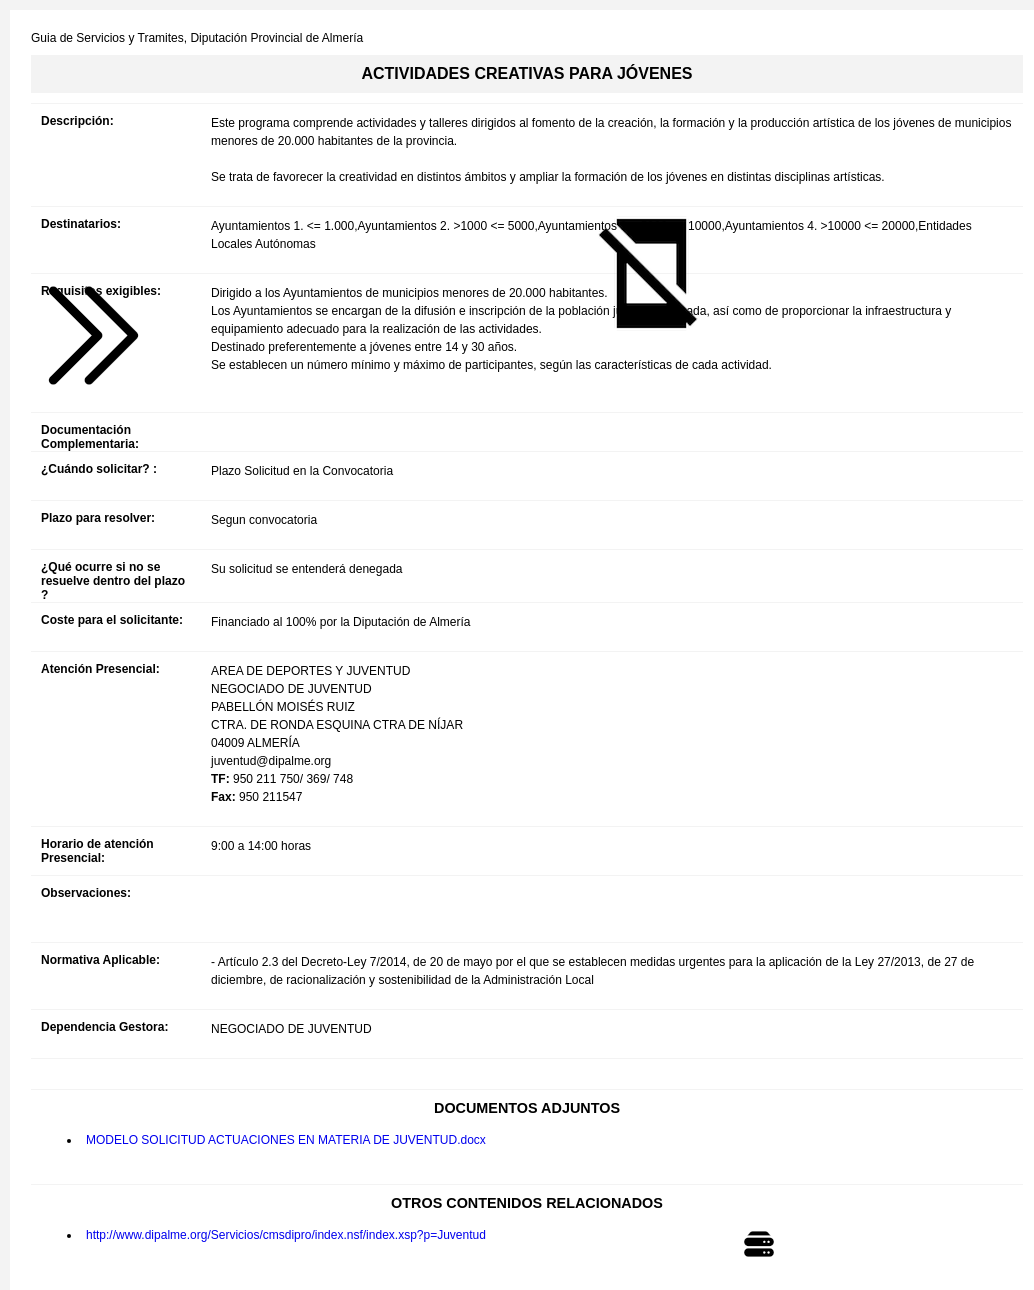 This screenshot has width=1034, height=1290. Describe the element at coordinates (651, 273) in the screenshot. I see `no cell phone signal available` at that location.